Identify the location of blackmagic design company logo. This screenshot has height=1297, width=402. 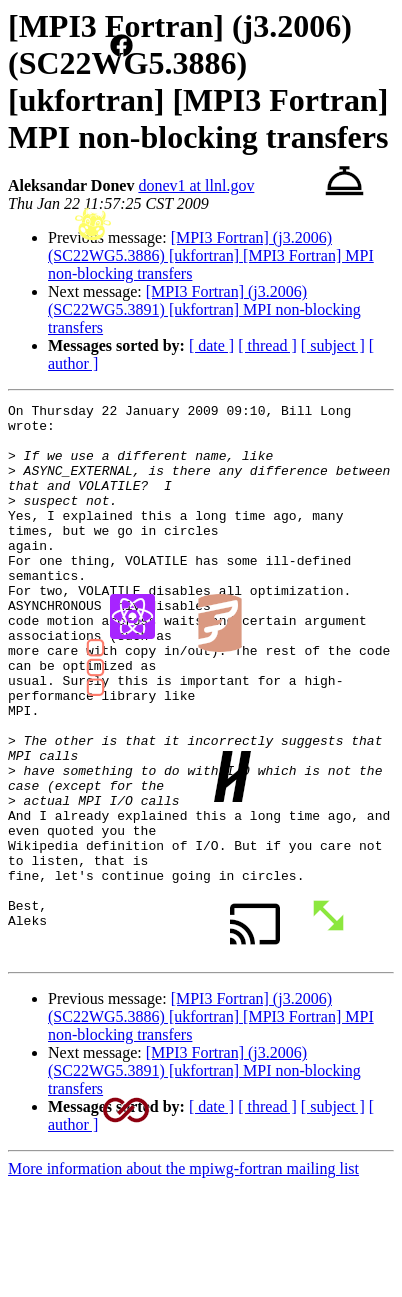
(95, 667).